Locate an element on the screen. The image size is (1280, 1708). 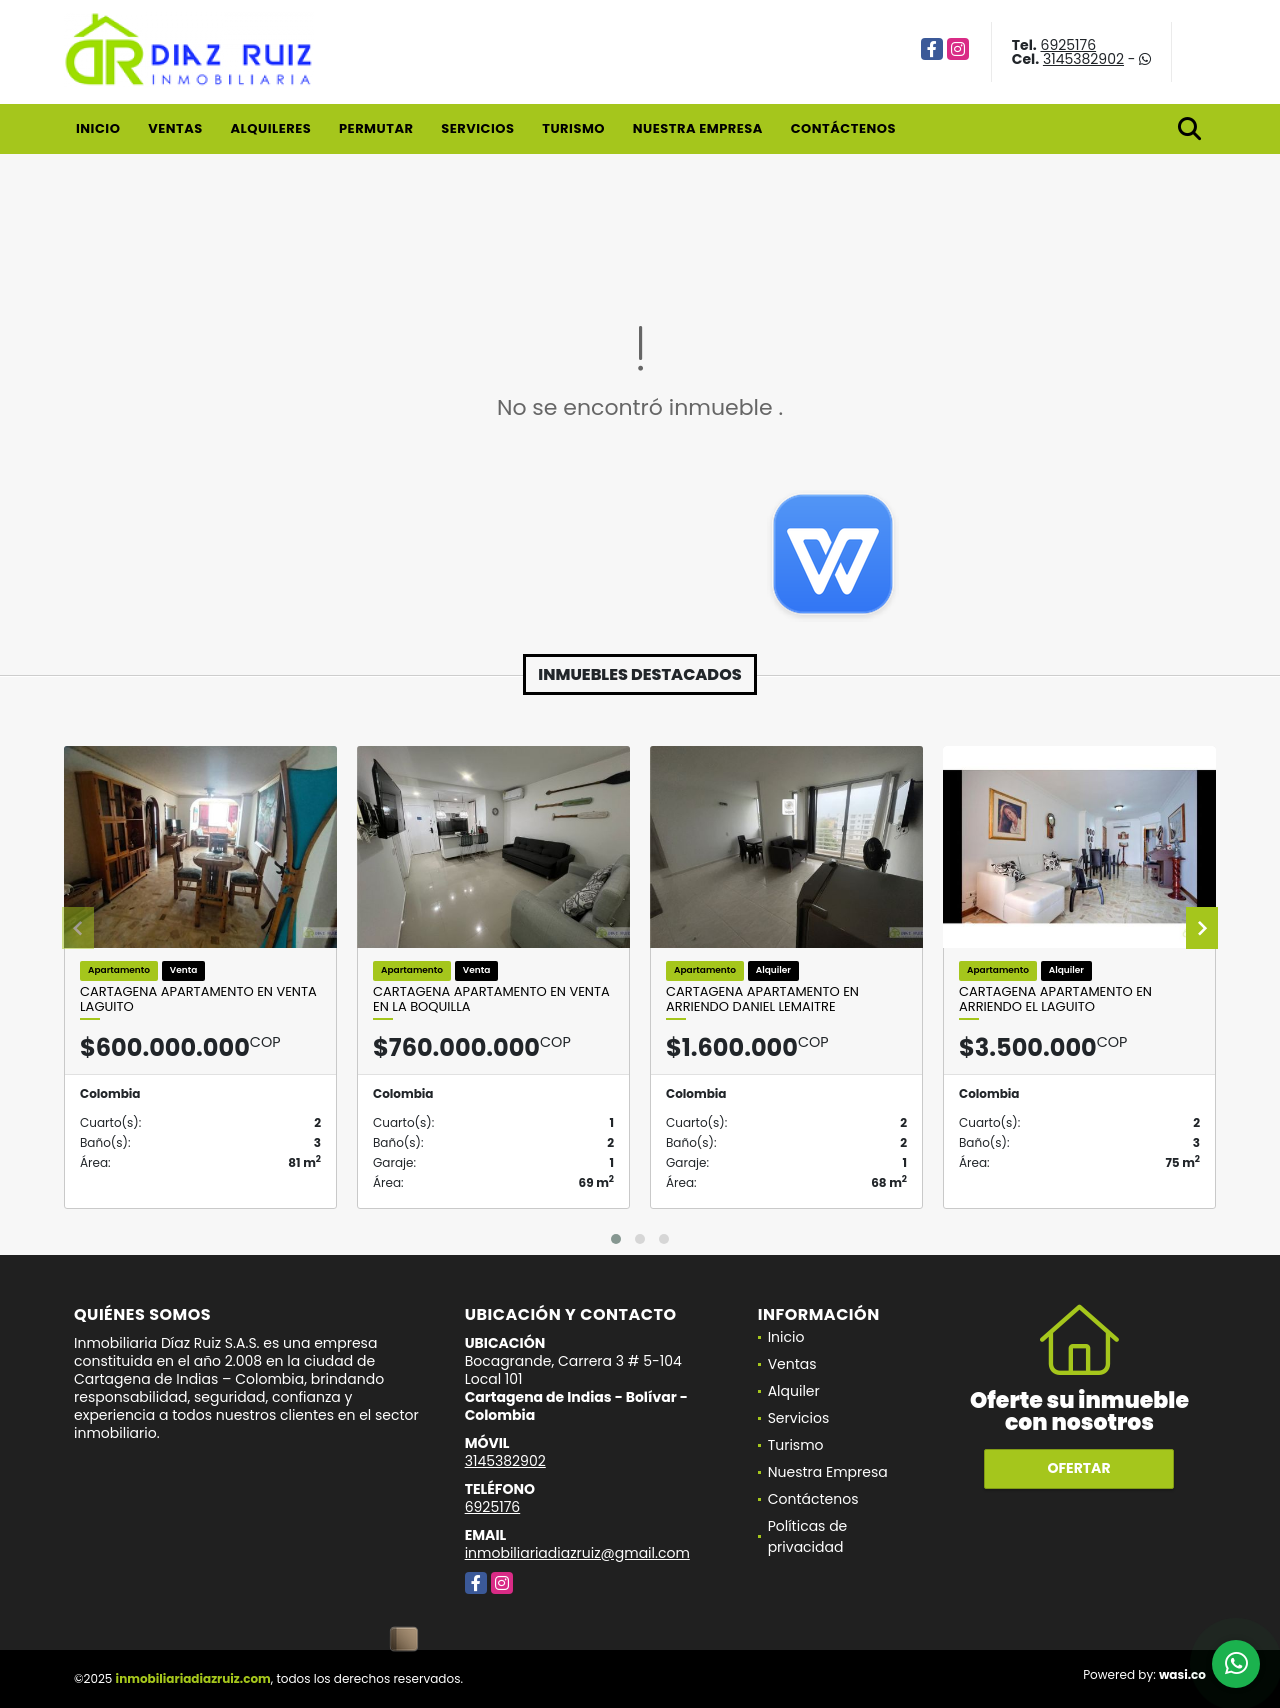
open WPS Office application is located at coordinates (833, 554).